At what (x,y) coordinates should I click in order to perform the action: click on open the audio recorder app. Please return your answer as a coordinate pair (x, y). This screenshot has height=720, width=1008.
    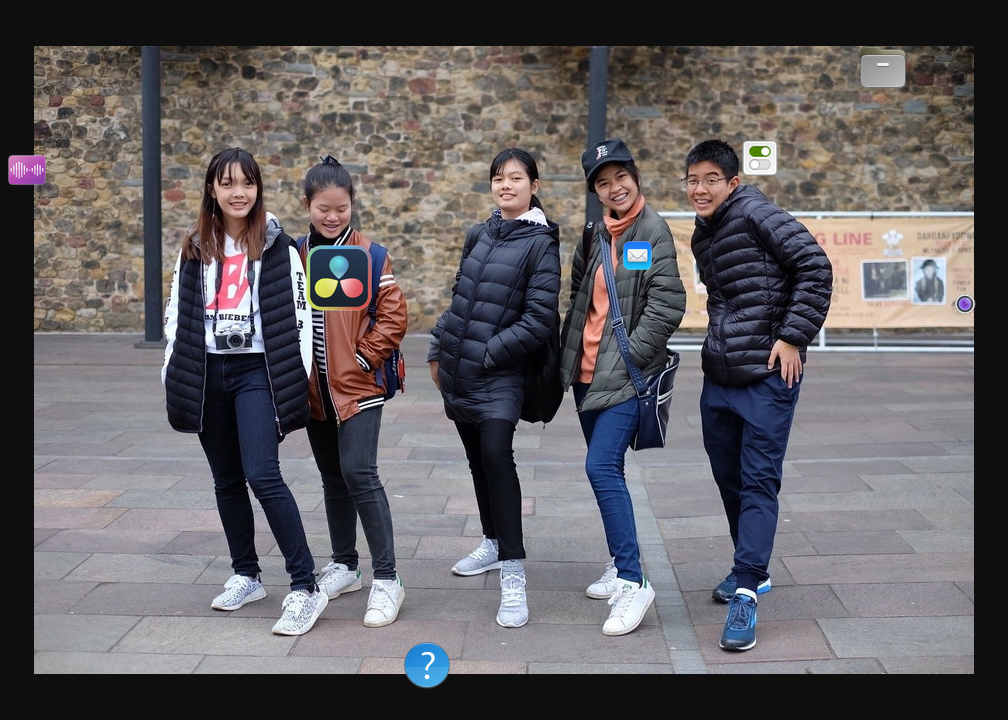
    Looking at the image, I should click on (27, 170).